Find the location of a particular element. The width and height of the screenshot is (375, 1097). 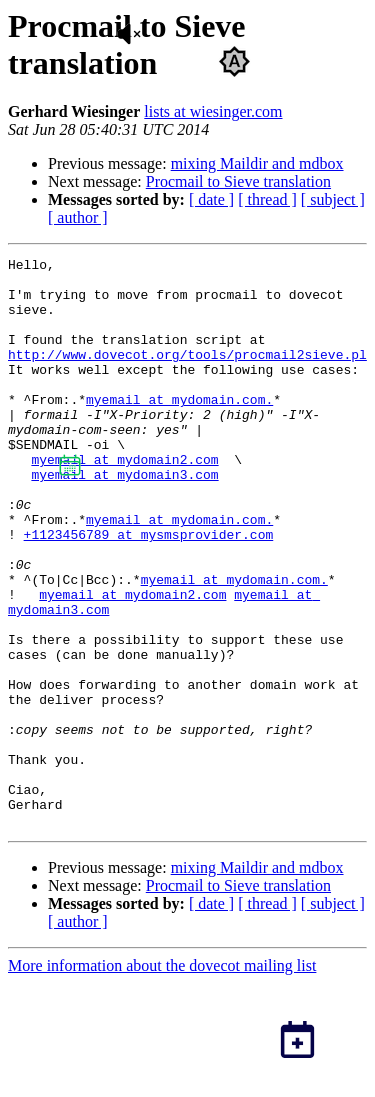

enable automatic brightness adjustment is located at coordinates (234, 61).